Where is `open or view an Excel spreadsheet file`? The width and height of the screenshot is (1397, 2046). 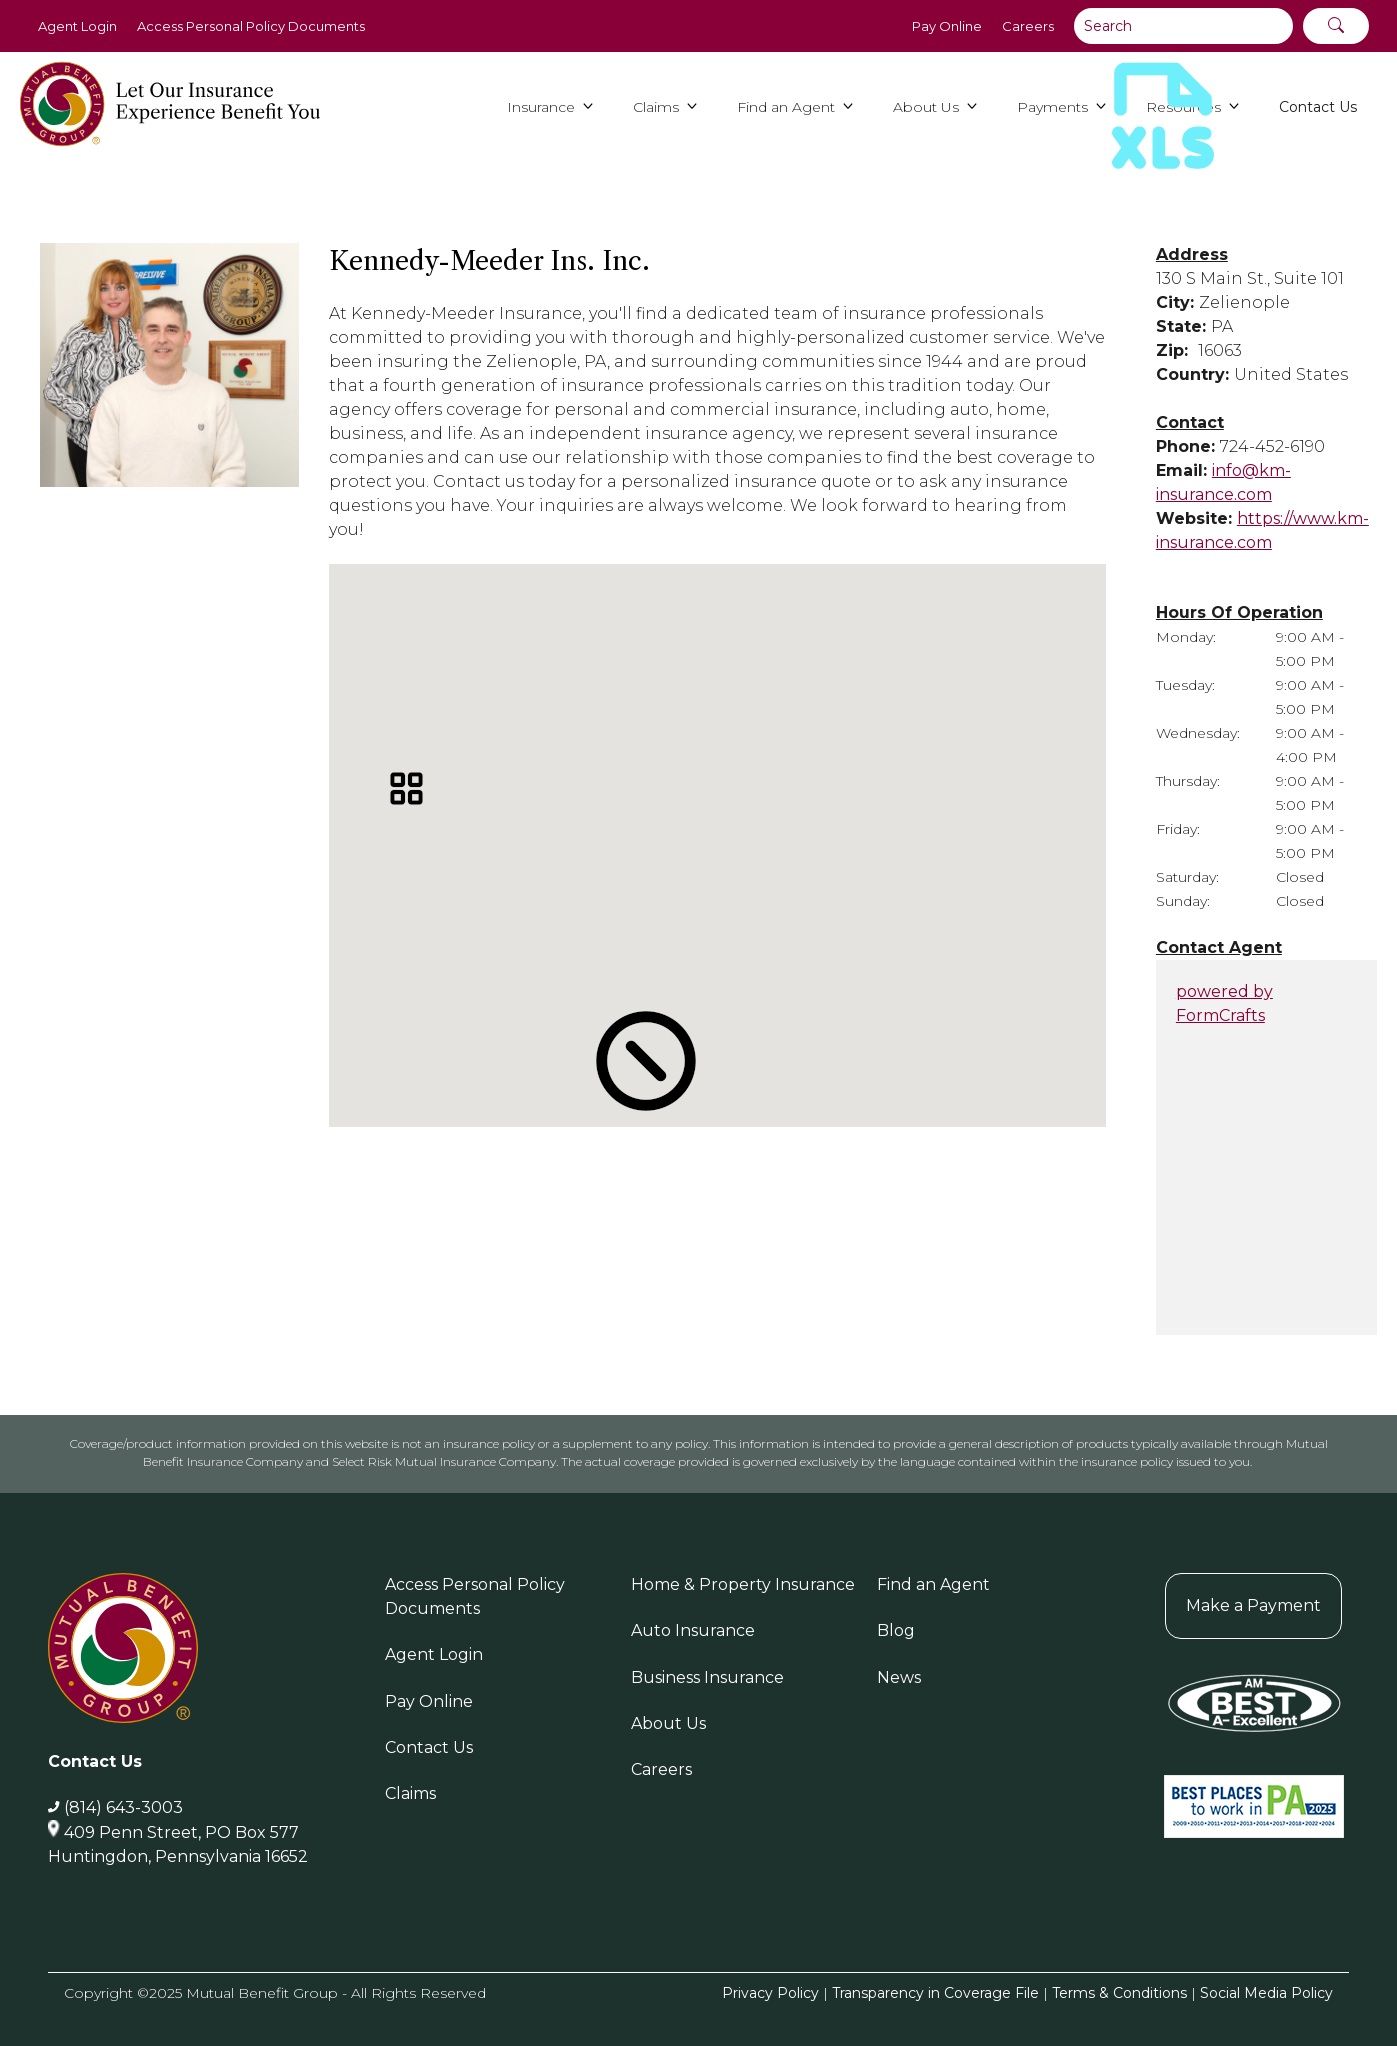 open or view an Excel spreadsheet file is located at coordinates (1163, 120).